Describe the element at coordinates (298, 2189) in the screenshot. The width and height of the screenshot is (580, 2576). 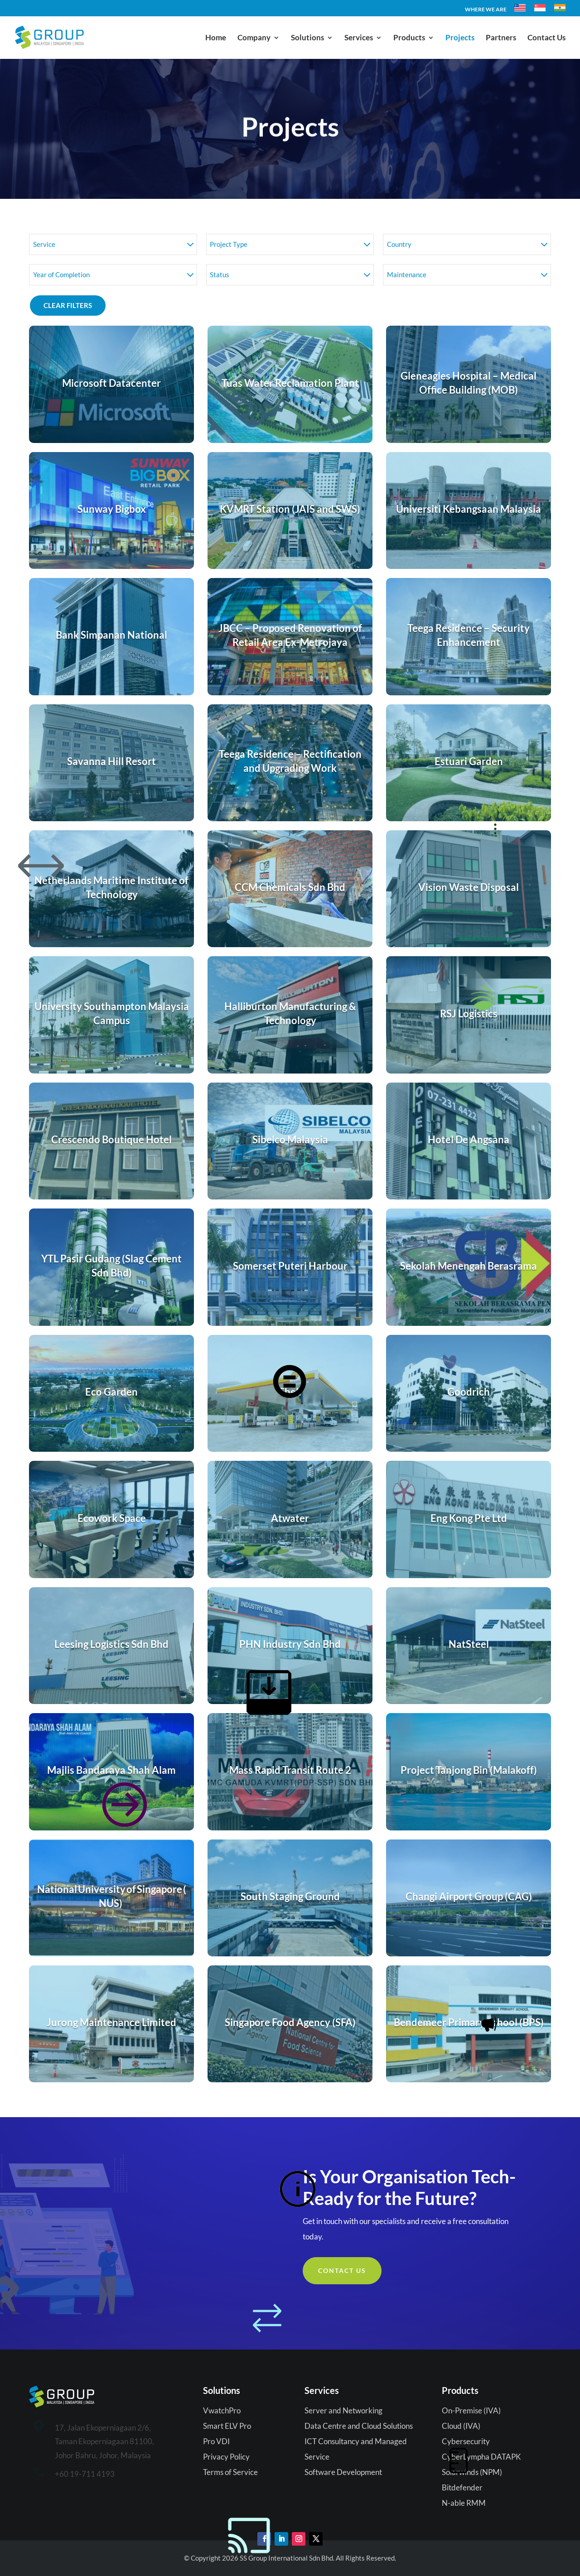
I see `view more information or details` at that location.